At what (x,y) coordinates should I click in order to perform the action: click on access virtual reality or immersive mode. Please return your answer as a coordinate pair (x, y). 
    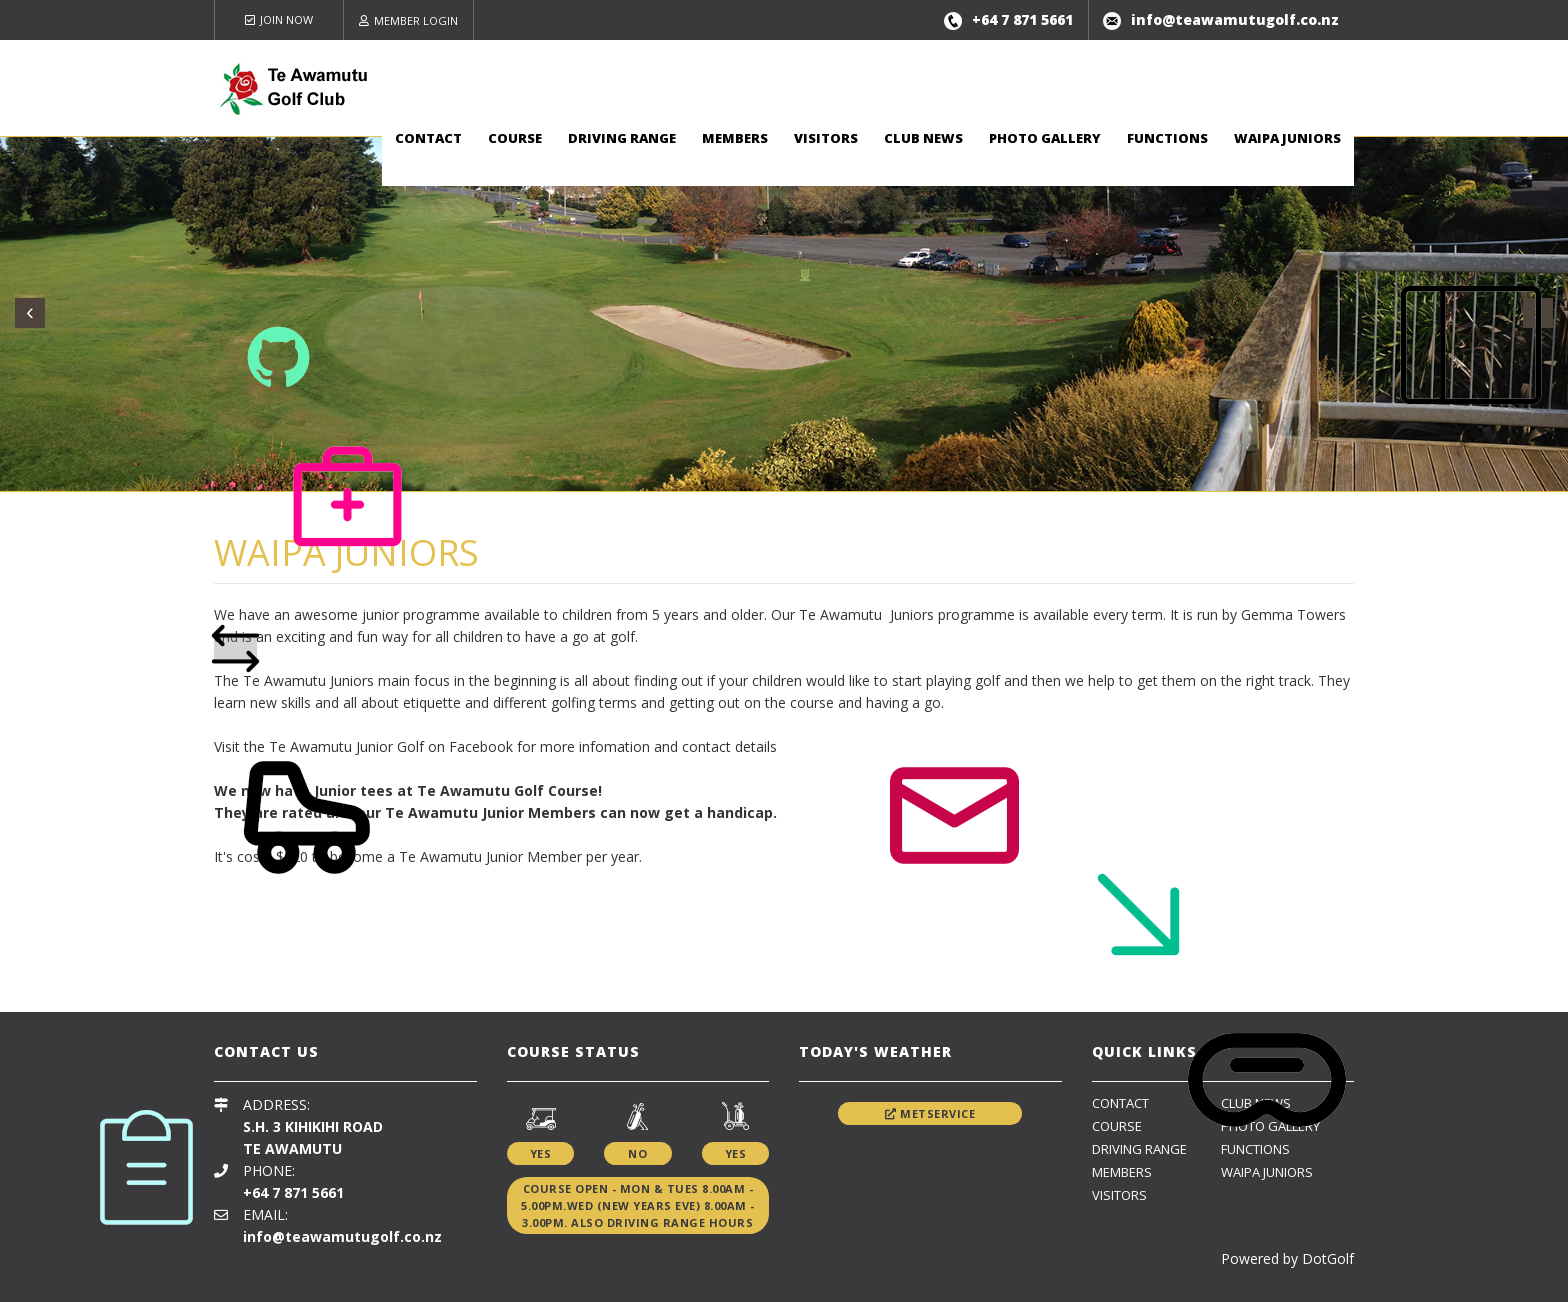
    Looking at the image, I should click on (1267, 1080).